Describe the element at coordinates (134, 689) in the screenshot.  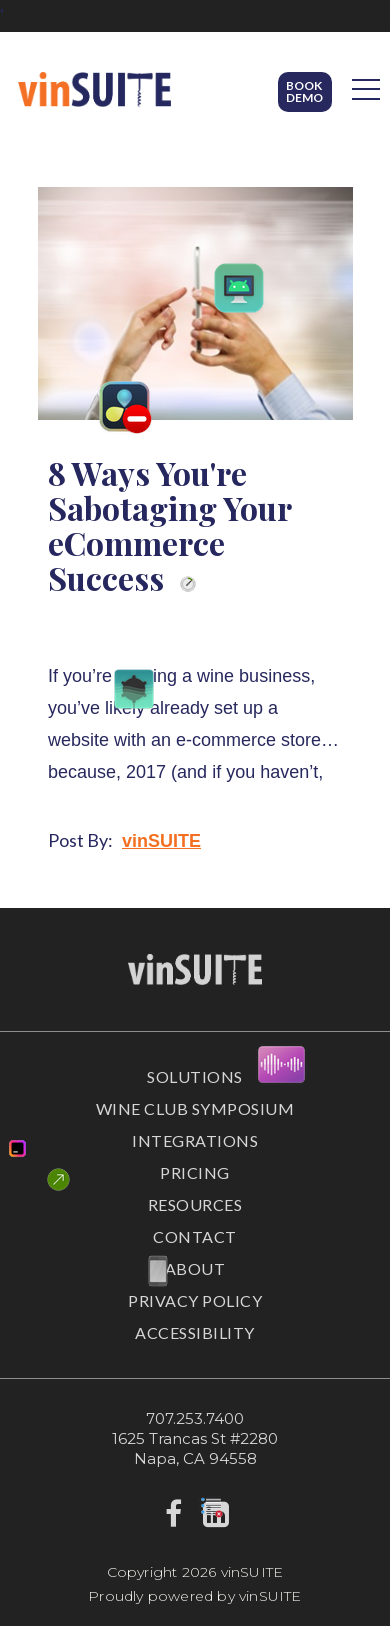
I see `launch the minesweeper game` at that location.